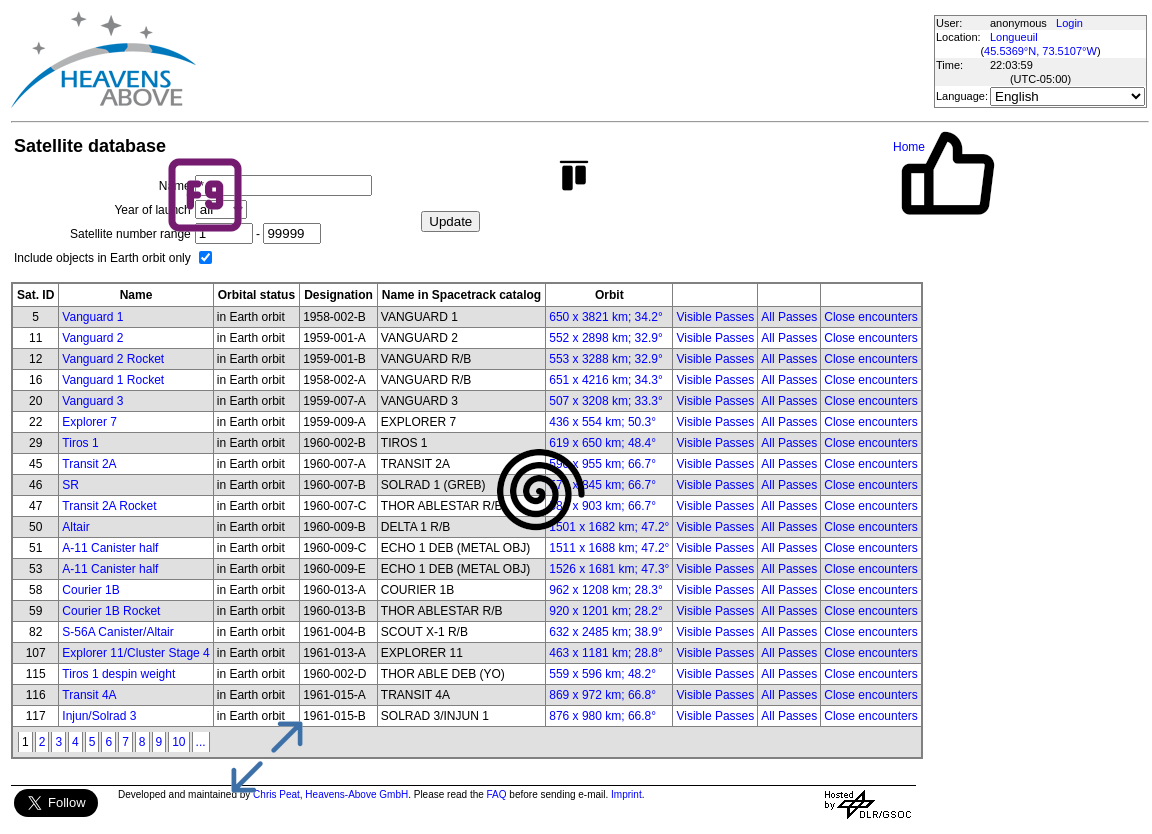 The width and height of the screenshot is (1152, 834). What do you see at coordinates (267, 757) in the screenshot?
I see `expand to fullscreen mode` at bounding box center [267, 757].